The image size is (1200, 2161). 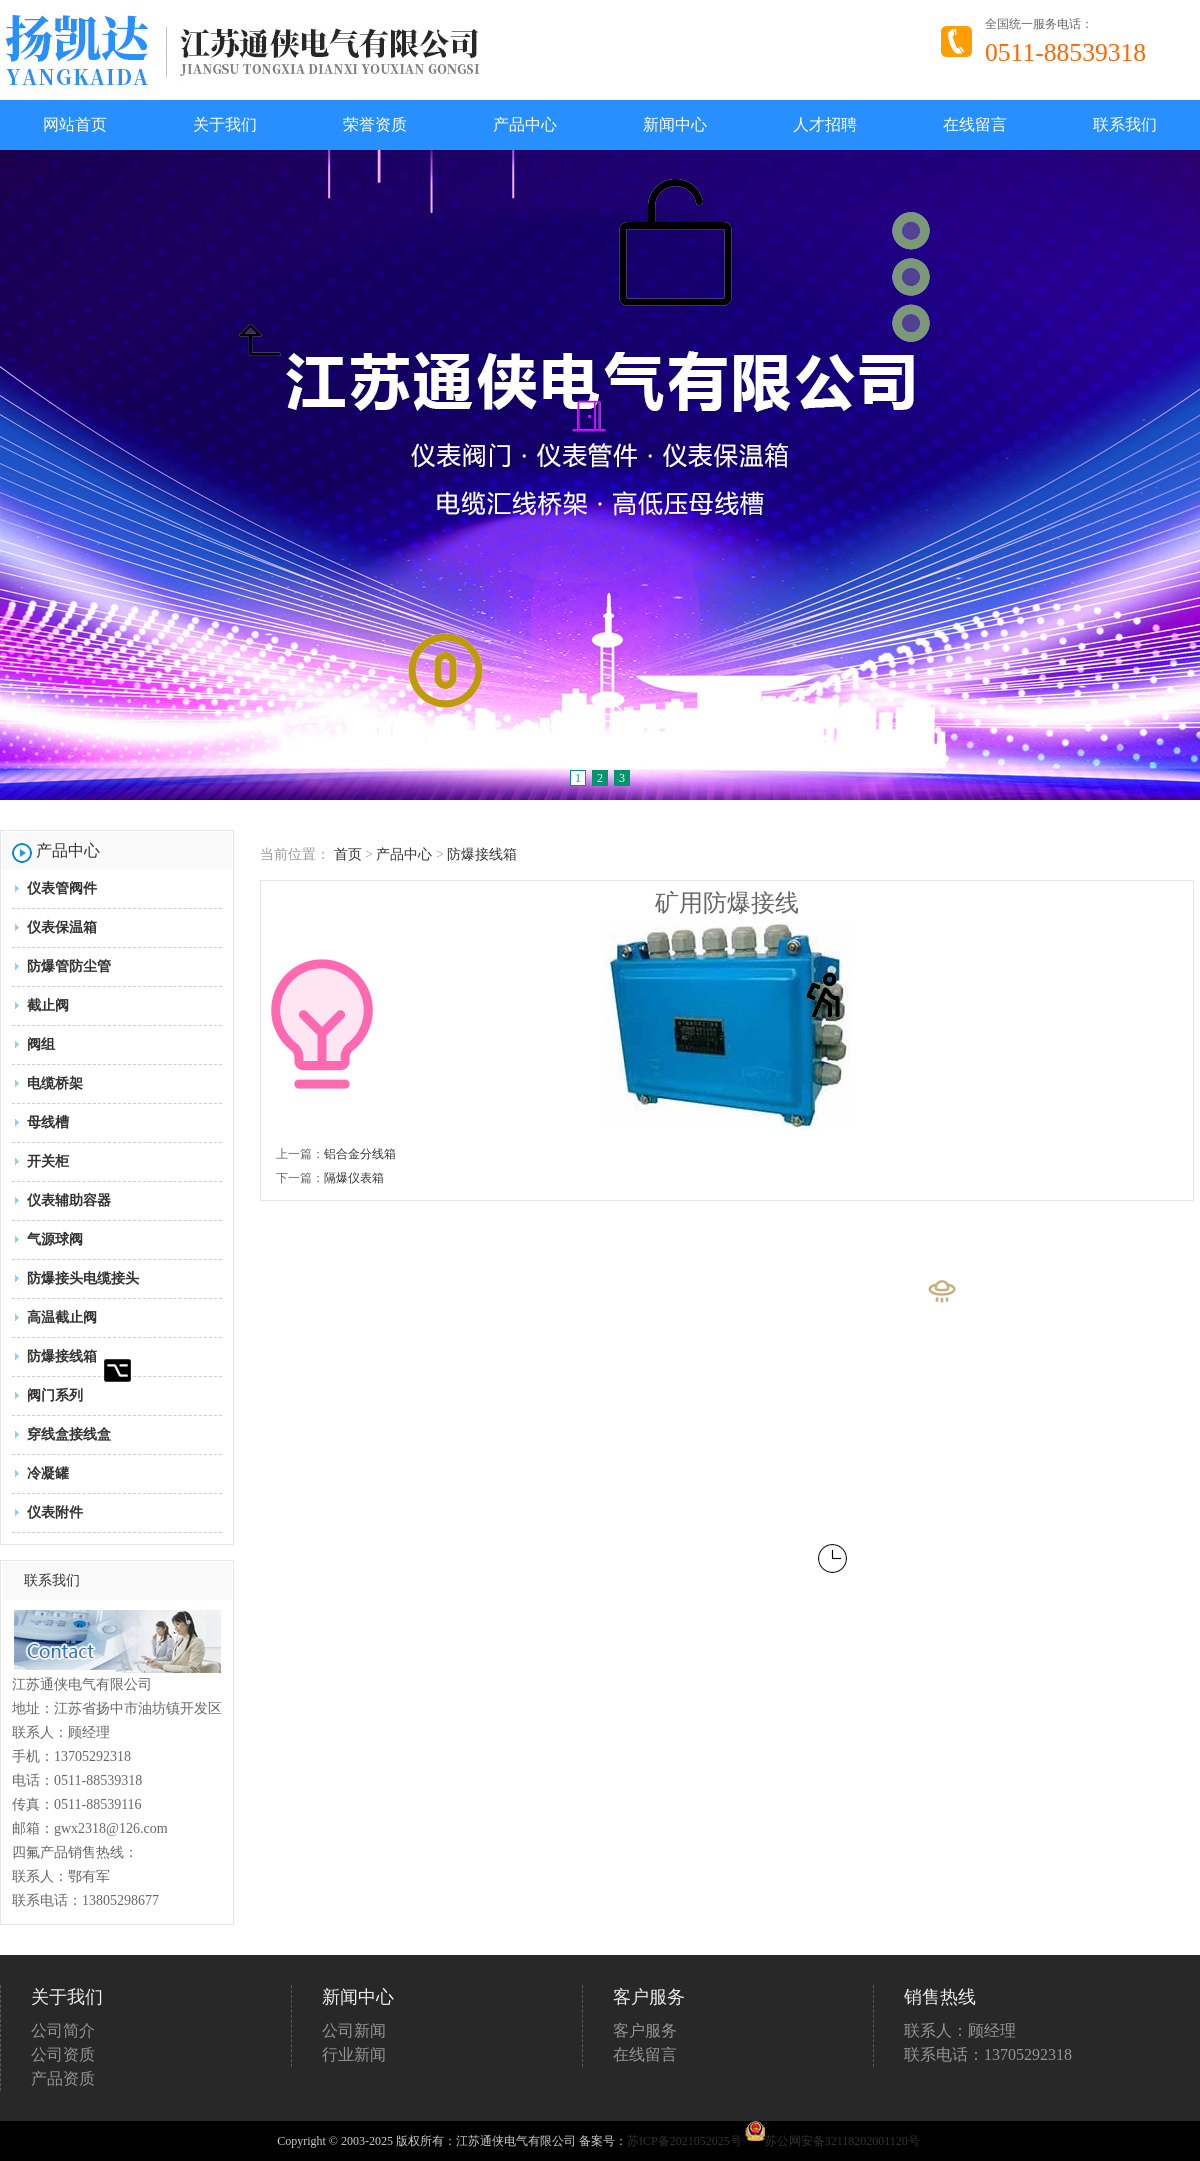 What do you see at coordinates (825, 995) in the screenshot?
I see `access hiking trails or outdoor activities` at bounding box center [825, 995].